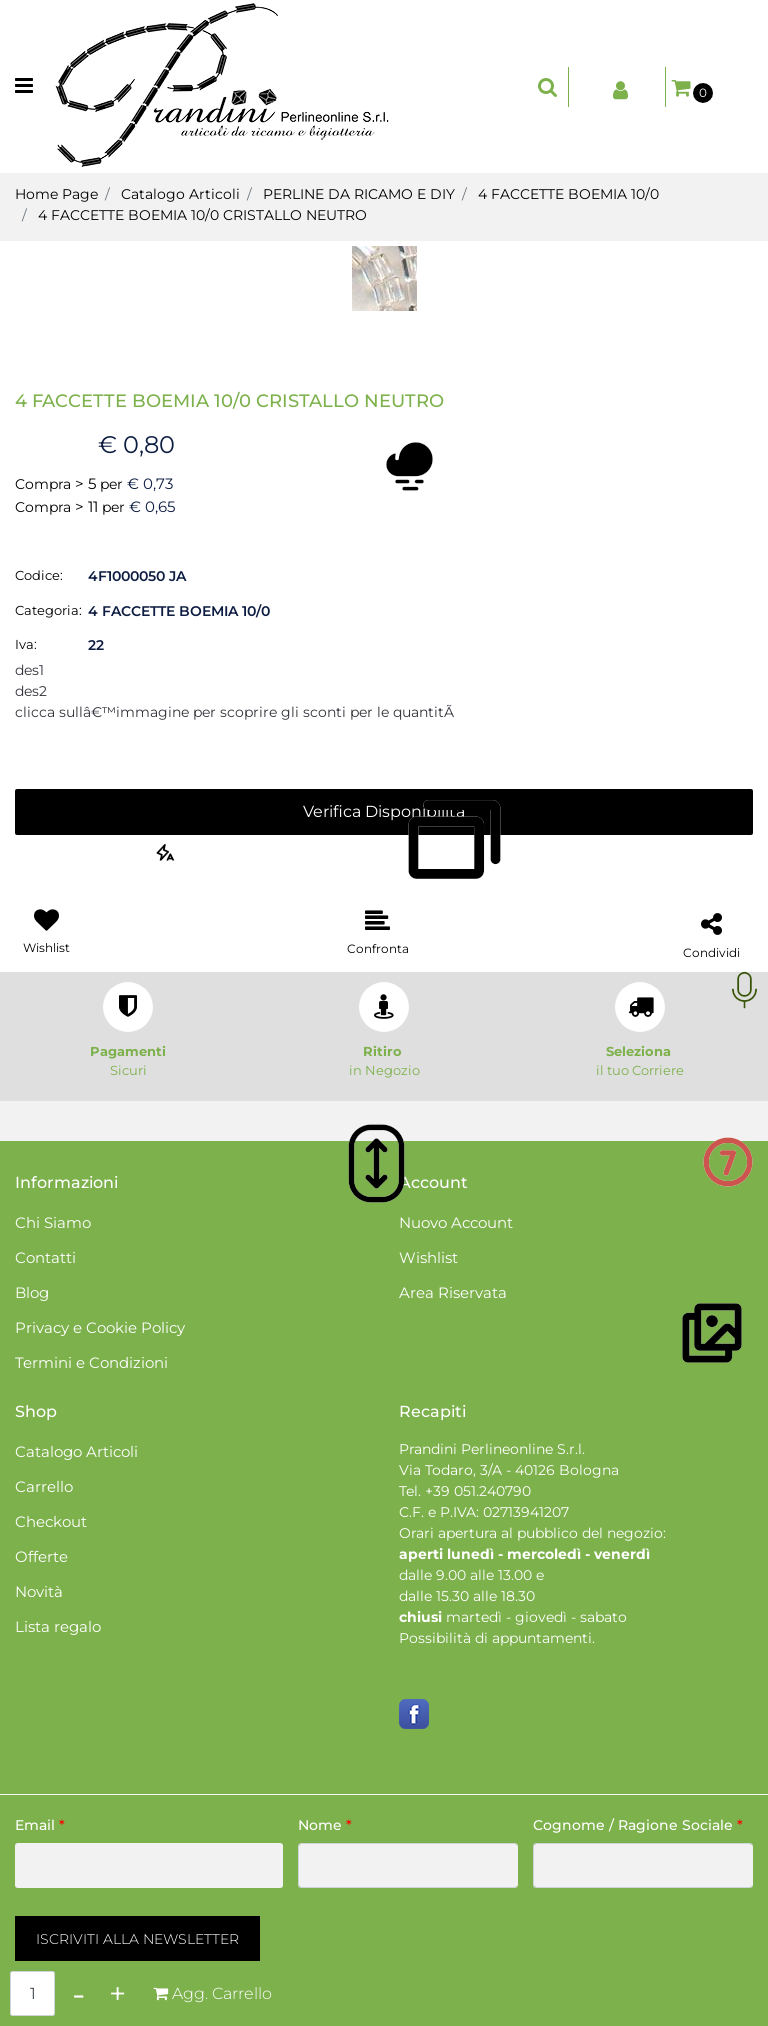  Describe the element at coordinates (454, 839) in the screenshot. I see `view stacked cards or layers` at that location.